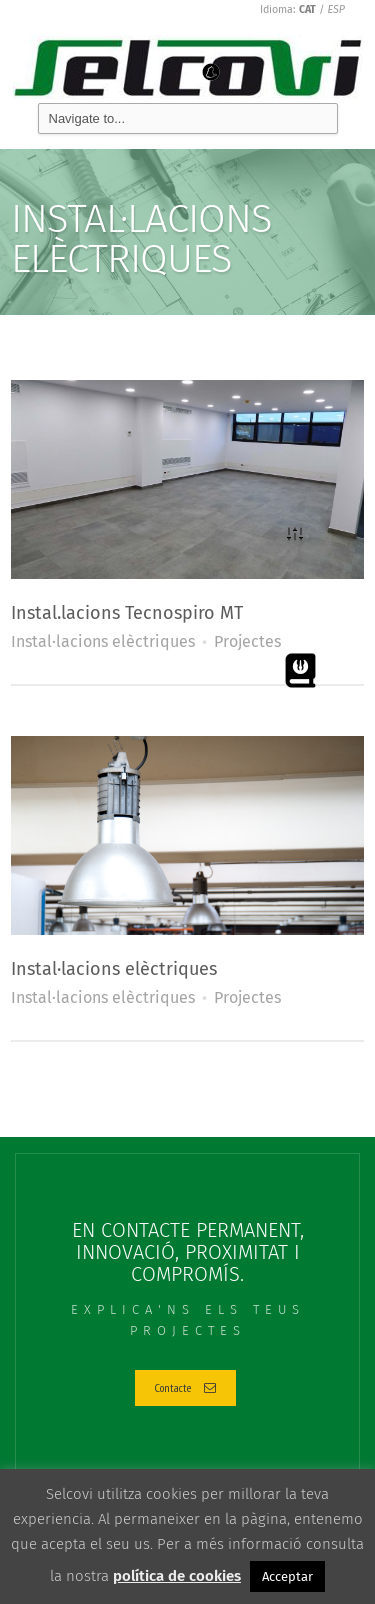 Image resolution: width=375 pixels, height=1604 pixels. What do you see at coordinates (300, 670) in the screenshot?
I see `access the jedi archive or journal` at bounding box center [300, 670].